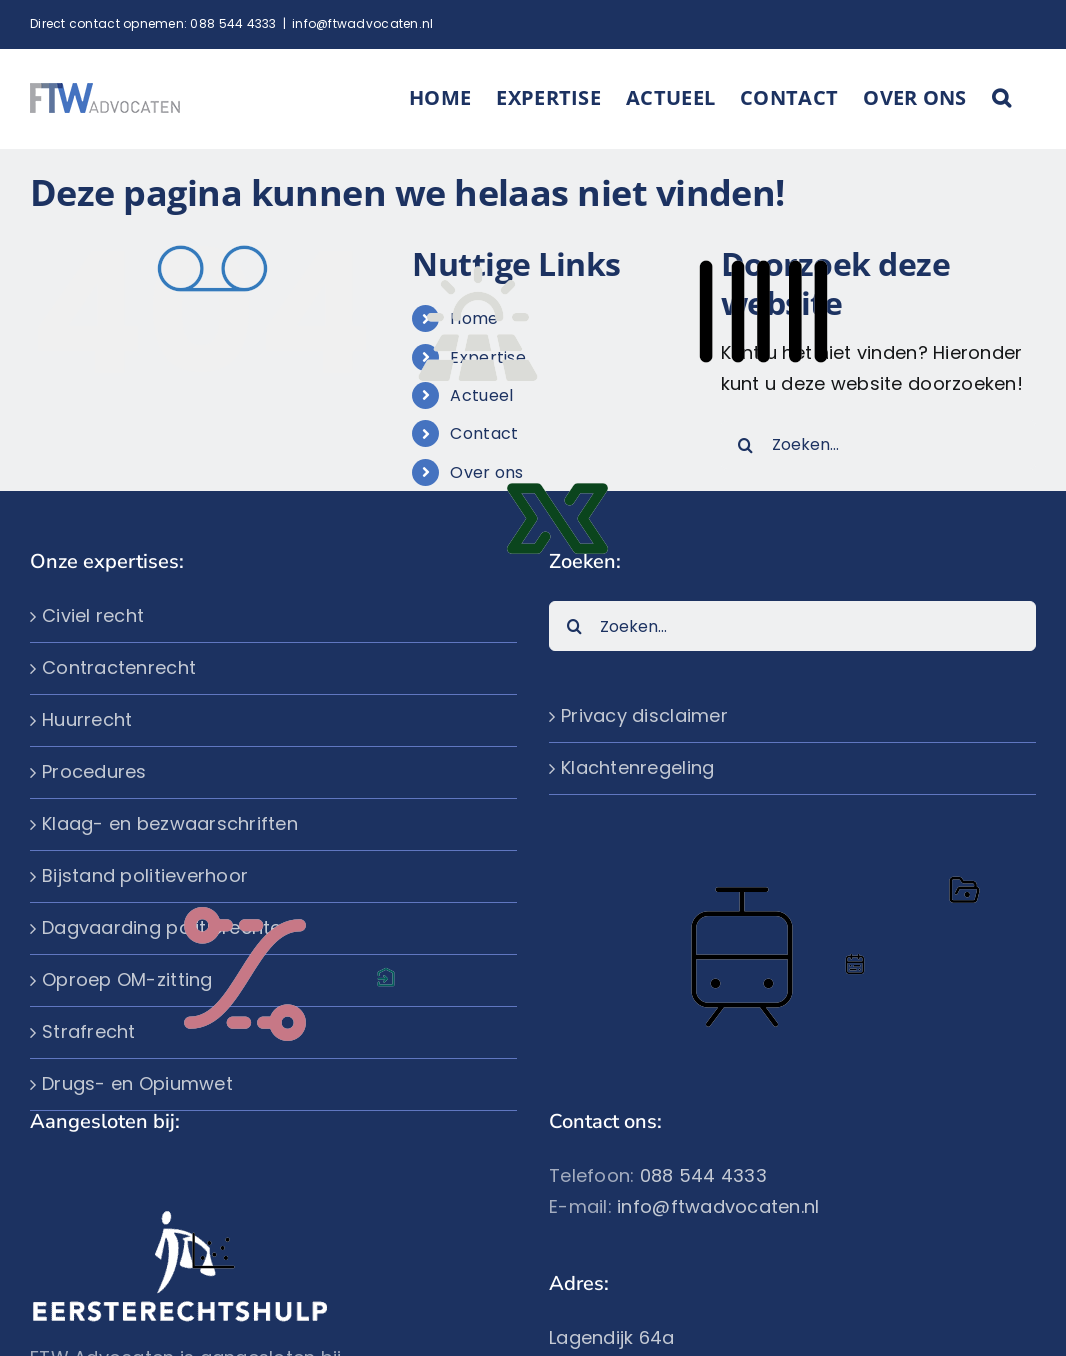  Describe the element at coordinates (557, 518) in the screenshot. I see `xdeep brand logo` at that location.